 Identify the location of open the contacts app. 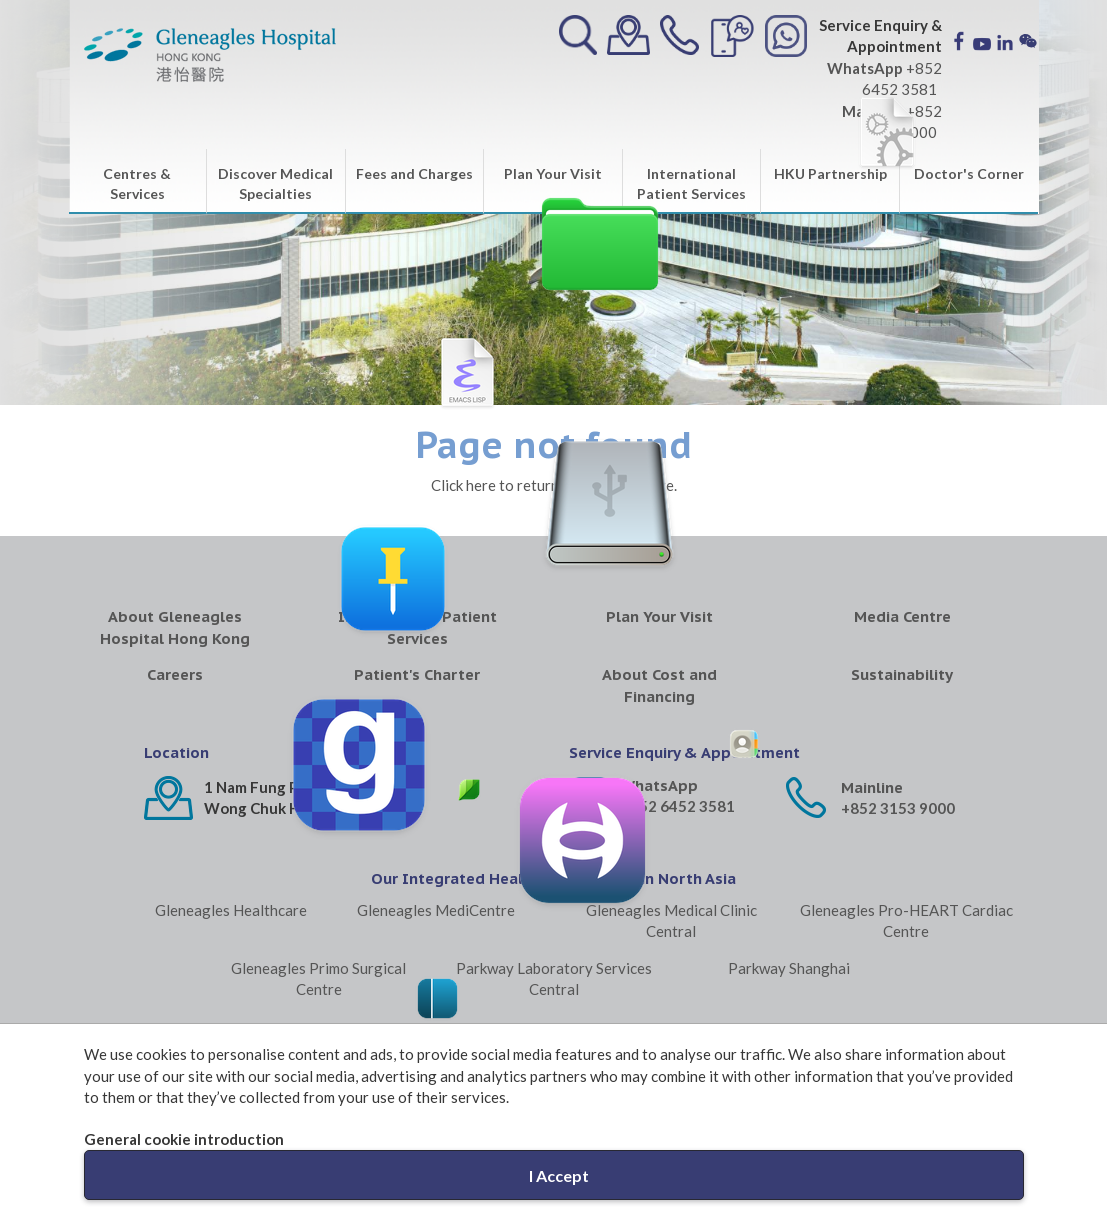
(744, 744).